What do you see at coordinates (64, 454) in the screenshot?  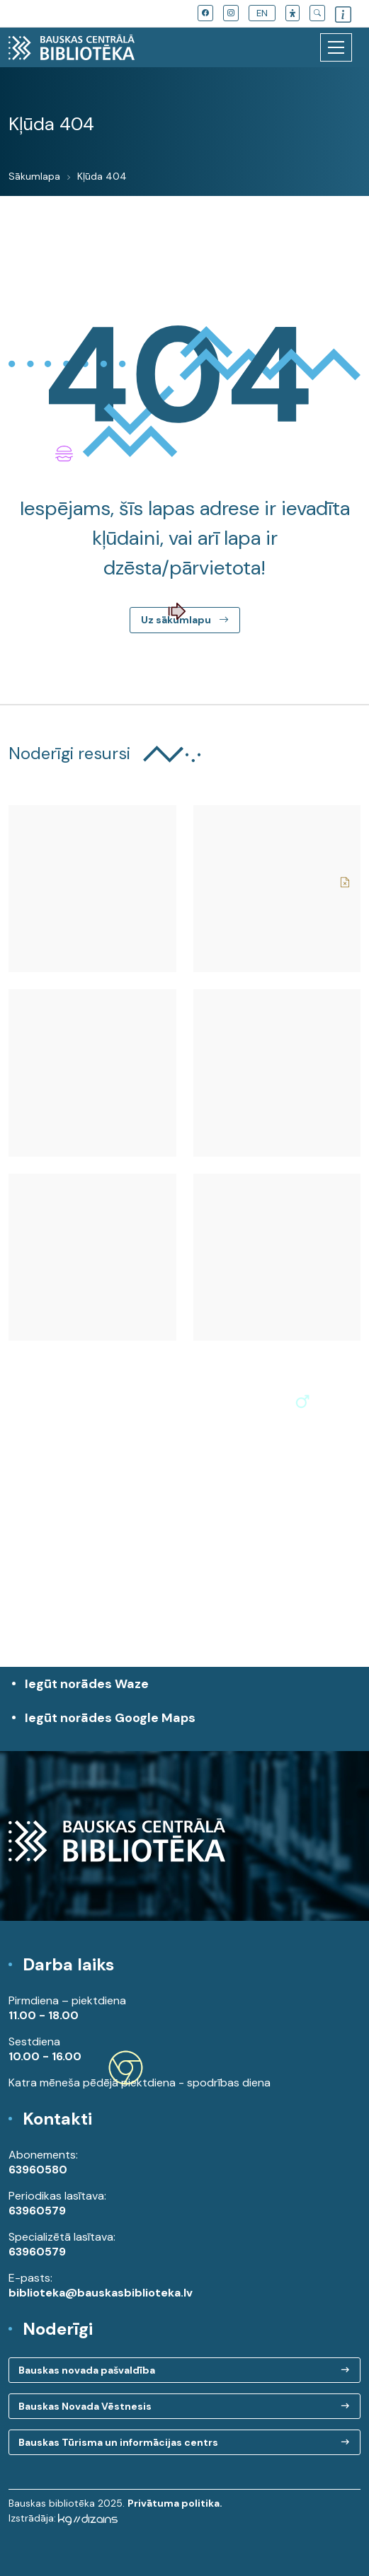 I see `open navigation menu` at bounding box center [64, 454].